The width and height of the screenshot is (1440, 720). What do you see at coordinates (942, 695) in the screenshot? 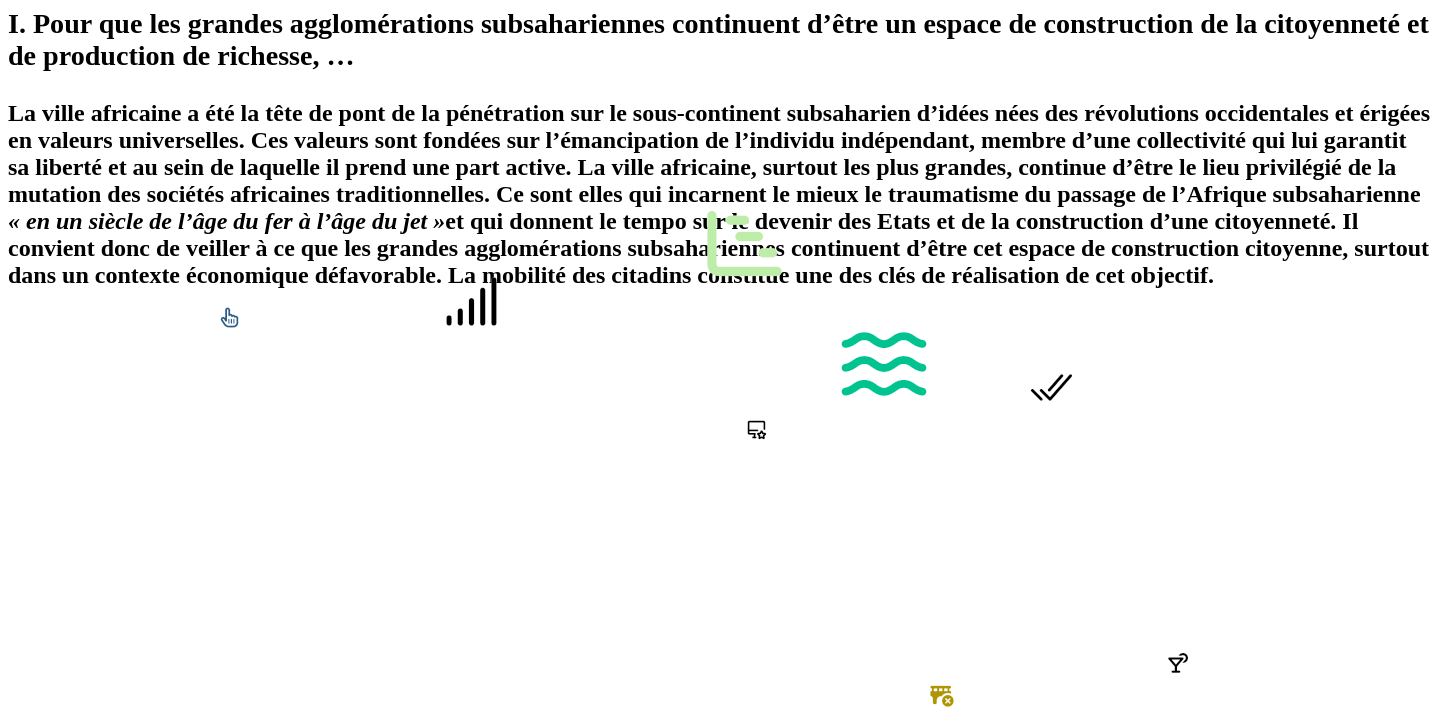
I see `indicates a bridge or crossing is closed or unavailable` at bounding box center [942, 695].